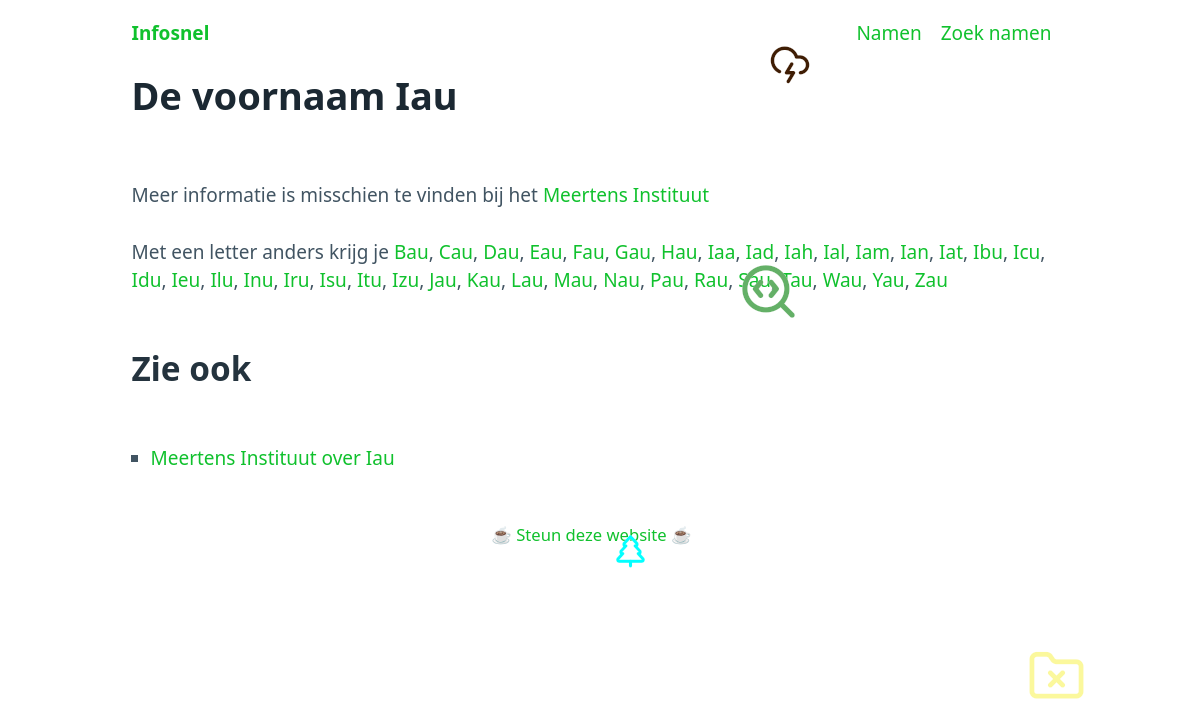 This screenshot has height=720, width=1183. Describe the element at coordinates (768, 291) in the screenshot. I see `search through code or source files` at that location.